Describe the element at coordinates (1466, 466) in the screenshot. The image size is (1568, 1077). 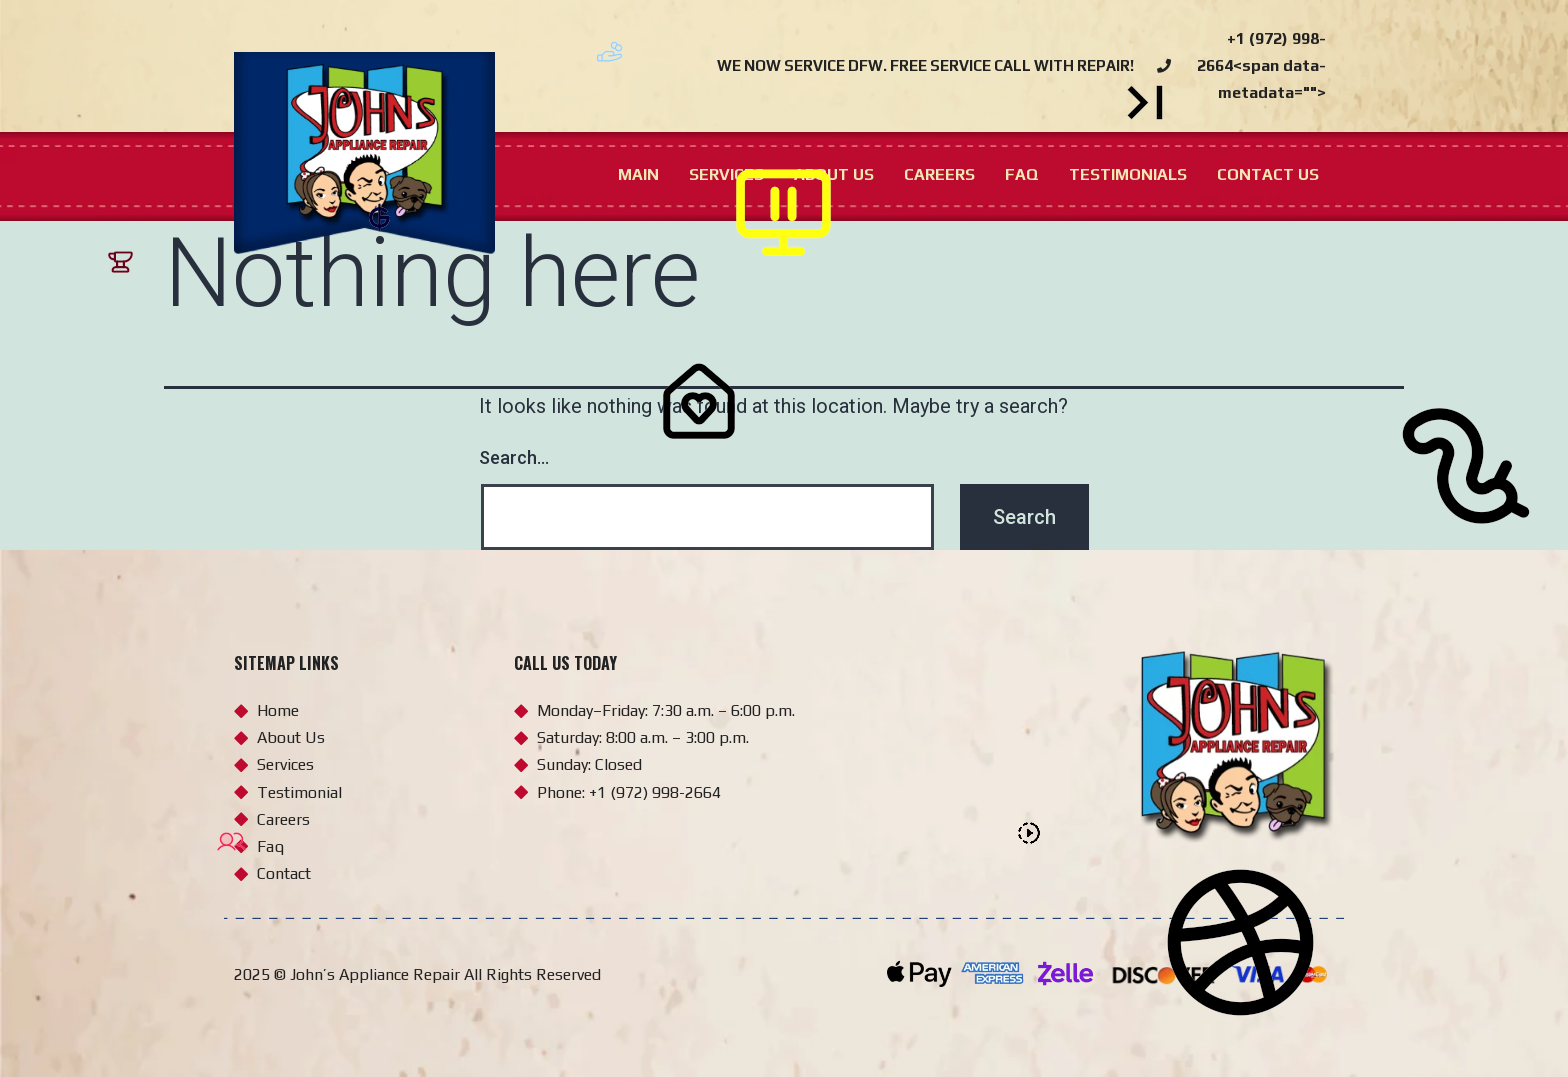
I see `indicates pest or malware detection` at that location.